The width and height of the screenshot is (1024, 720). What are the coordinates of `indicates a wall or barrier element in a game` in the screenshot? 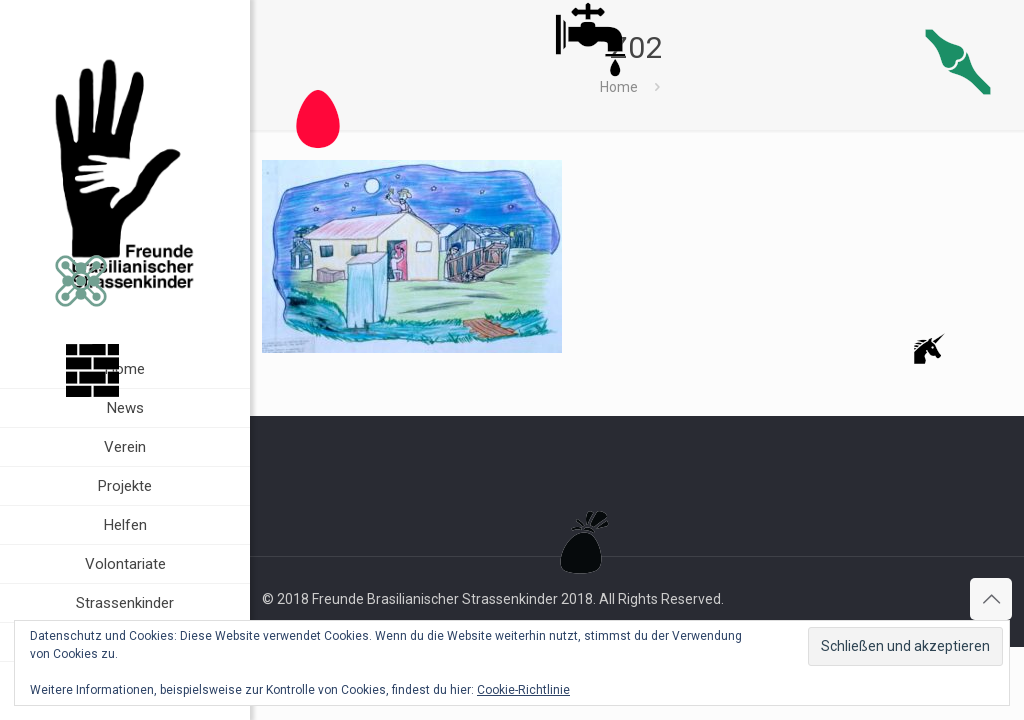 It's located at (92, 370).